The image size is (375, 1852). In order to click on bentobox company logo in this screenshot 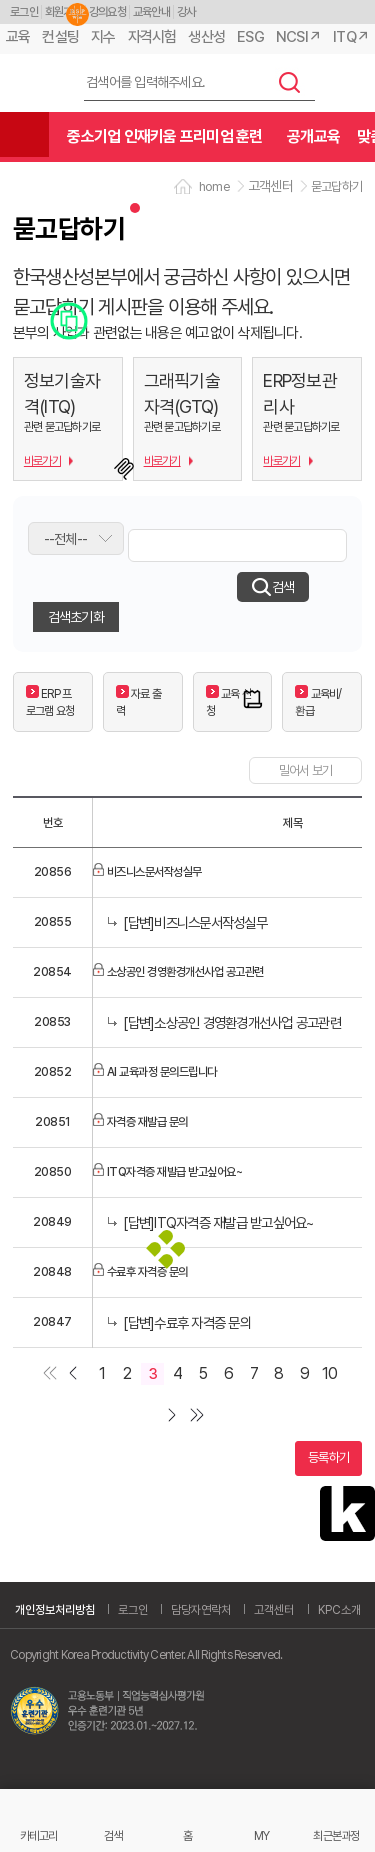, I will do `click(165, 1249)`.